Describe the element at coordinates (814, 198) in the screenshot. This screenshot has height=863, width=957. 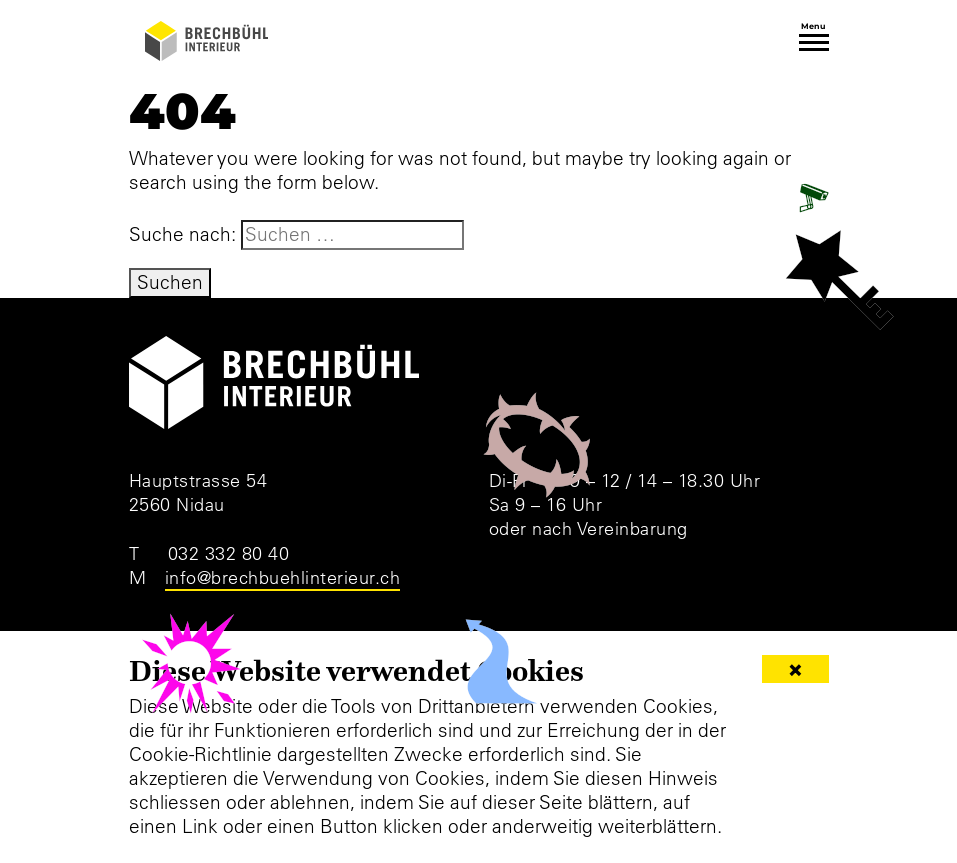
I see `access security camera footage` at that location.